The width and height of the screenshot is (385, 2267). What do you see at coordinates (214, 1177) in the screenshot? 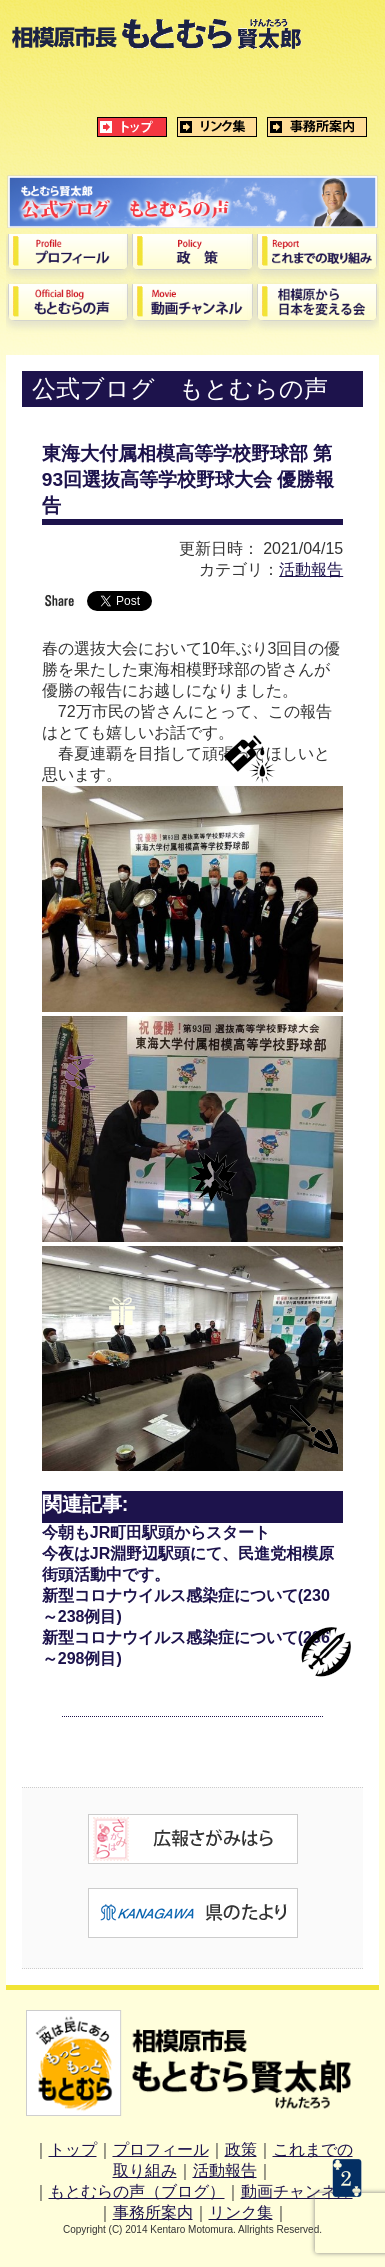
I see `crossed swords clash or combat action` at bounding box center [214, 1177].